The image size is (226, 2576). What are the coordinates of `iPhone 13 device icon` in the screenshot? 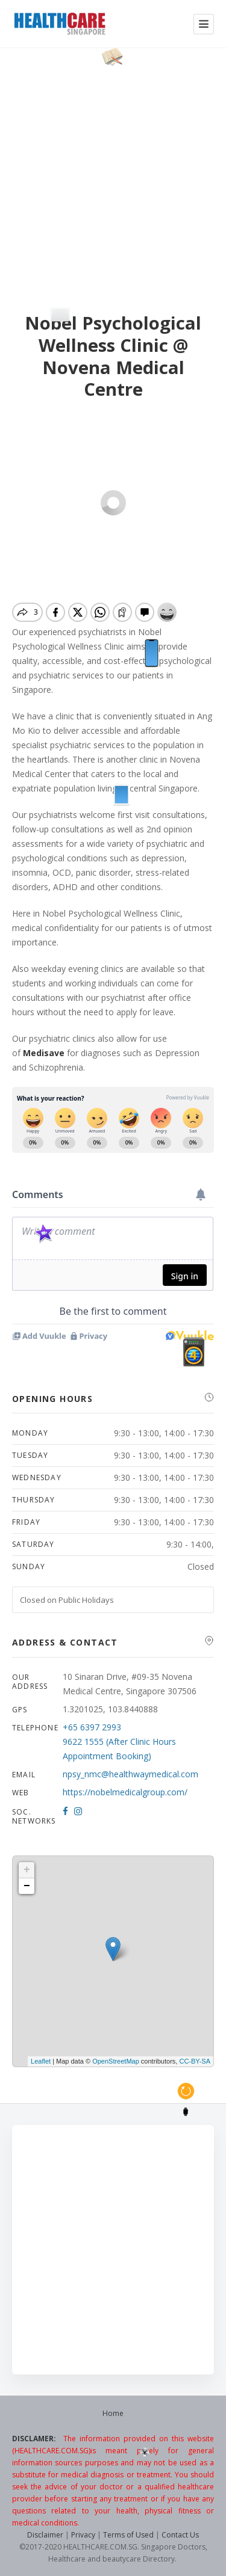 It's located at (151, 653).